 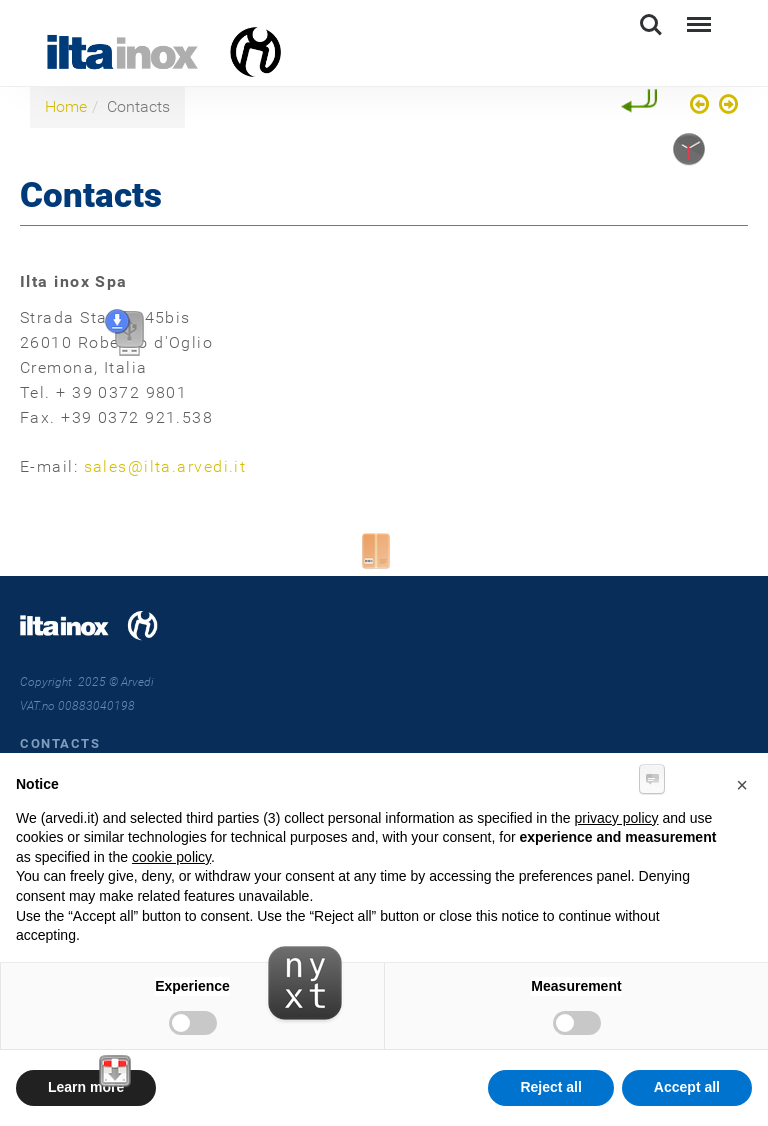 What do you see at coordinates (129, 333) in the screenshot?
I see `create a bootable USB drive` at bounding box center [129, 333].